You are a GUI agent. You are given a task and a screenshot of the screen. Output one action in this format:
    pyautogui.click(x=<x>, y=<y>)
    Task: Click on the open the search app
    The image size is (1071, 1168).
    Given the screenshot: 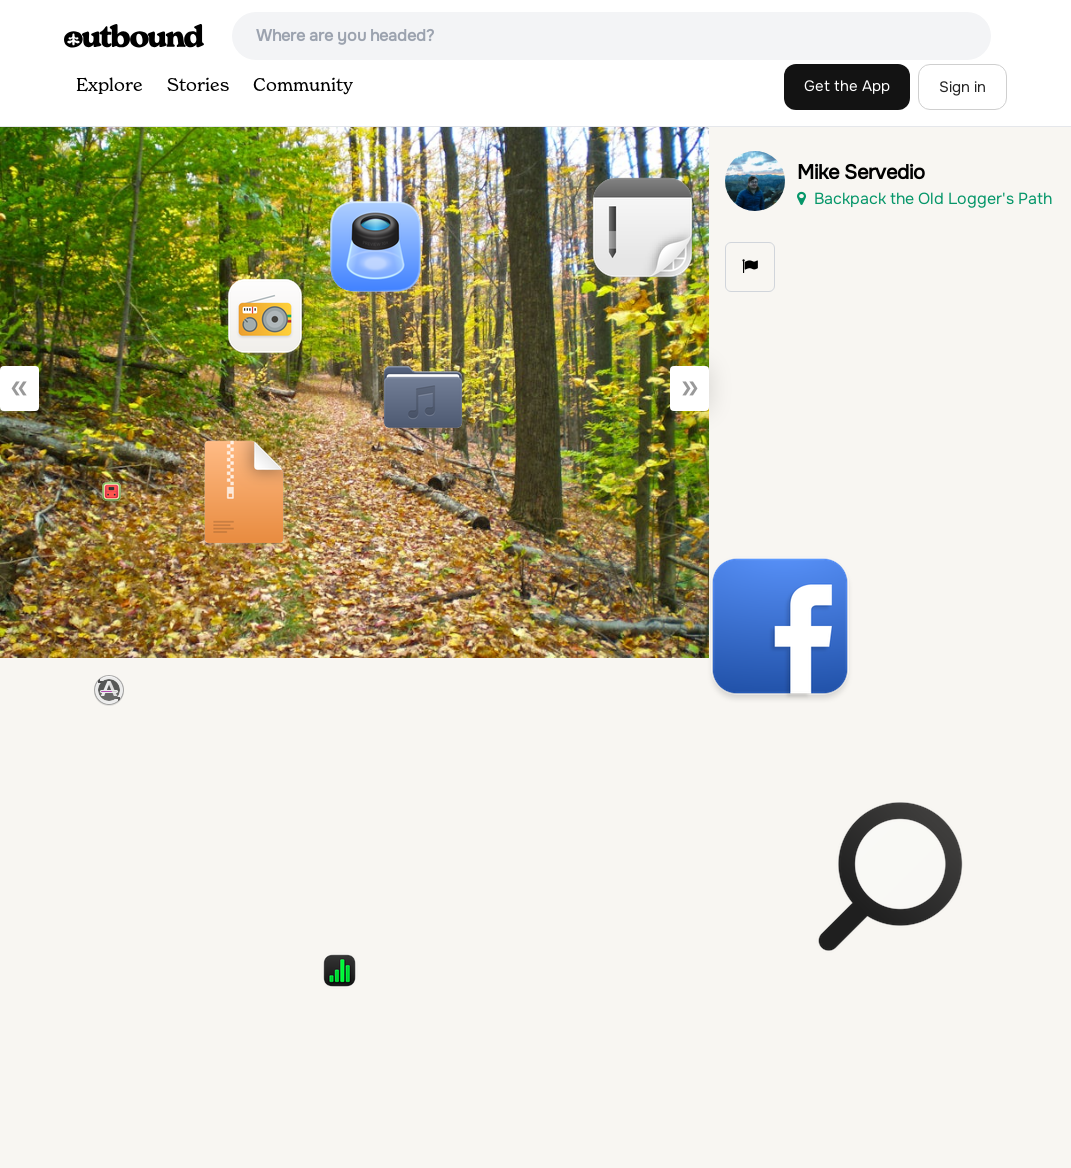 What is the action you would take?
    pyautogui.click(x=890, y=874)
    